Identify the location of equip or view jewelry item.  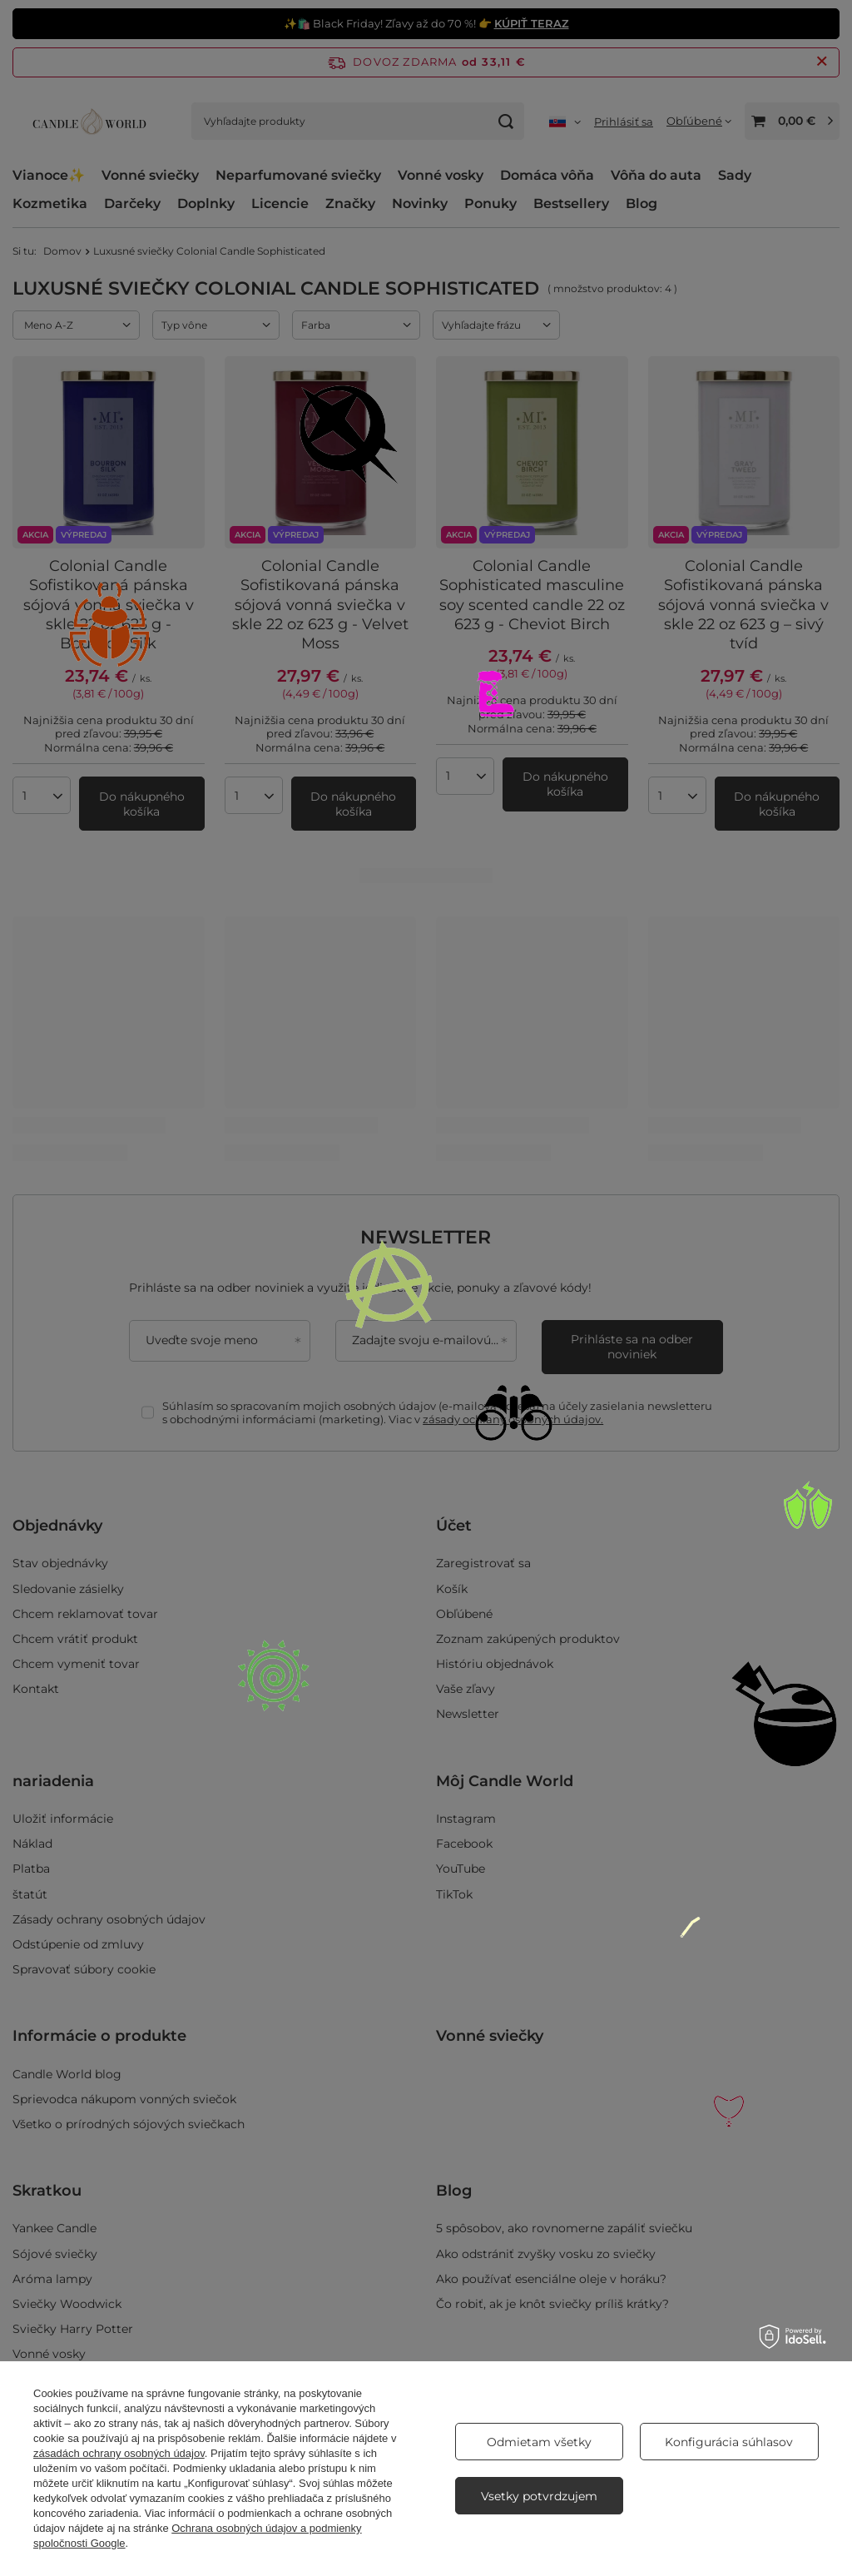
(729, 2112).